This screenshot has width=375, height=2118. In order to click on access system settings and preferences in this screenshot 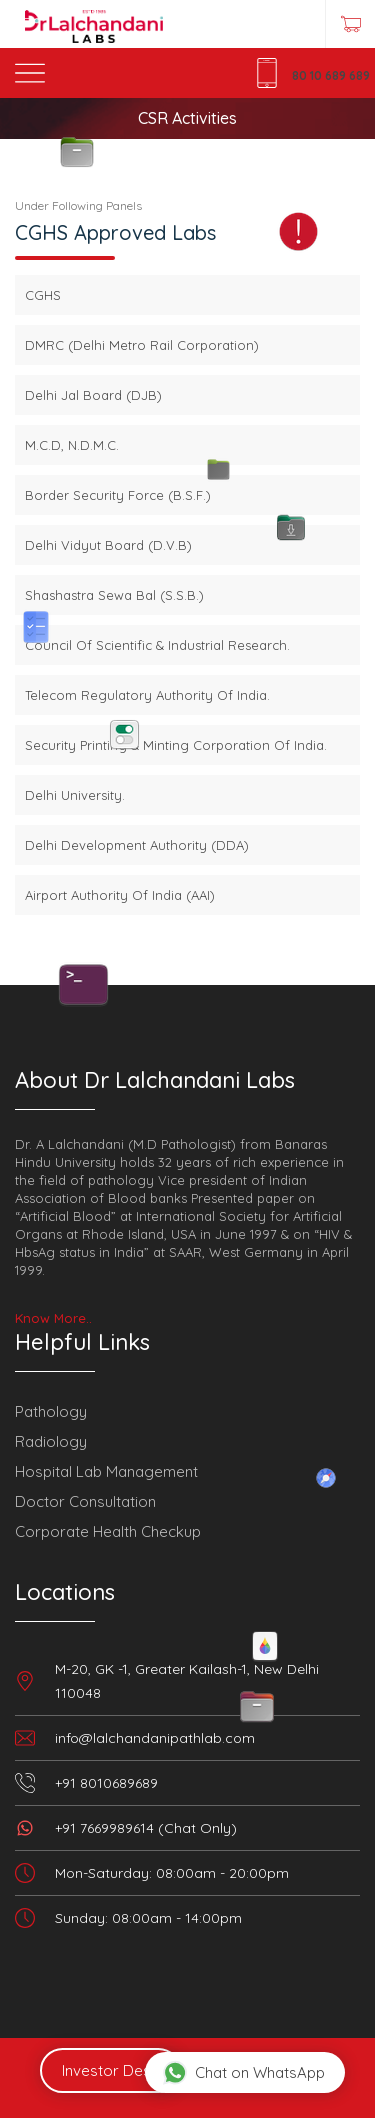, I will do `click(124, 734)`.